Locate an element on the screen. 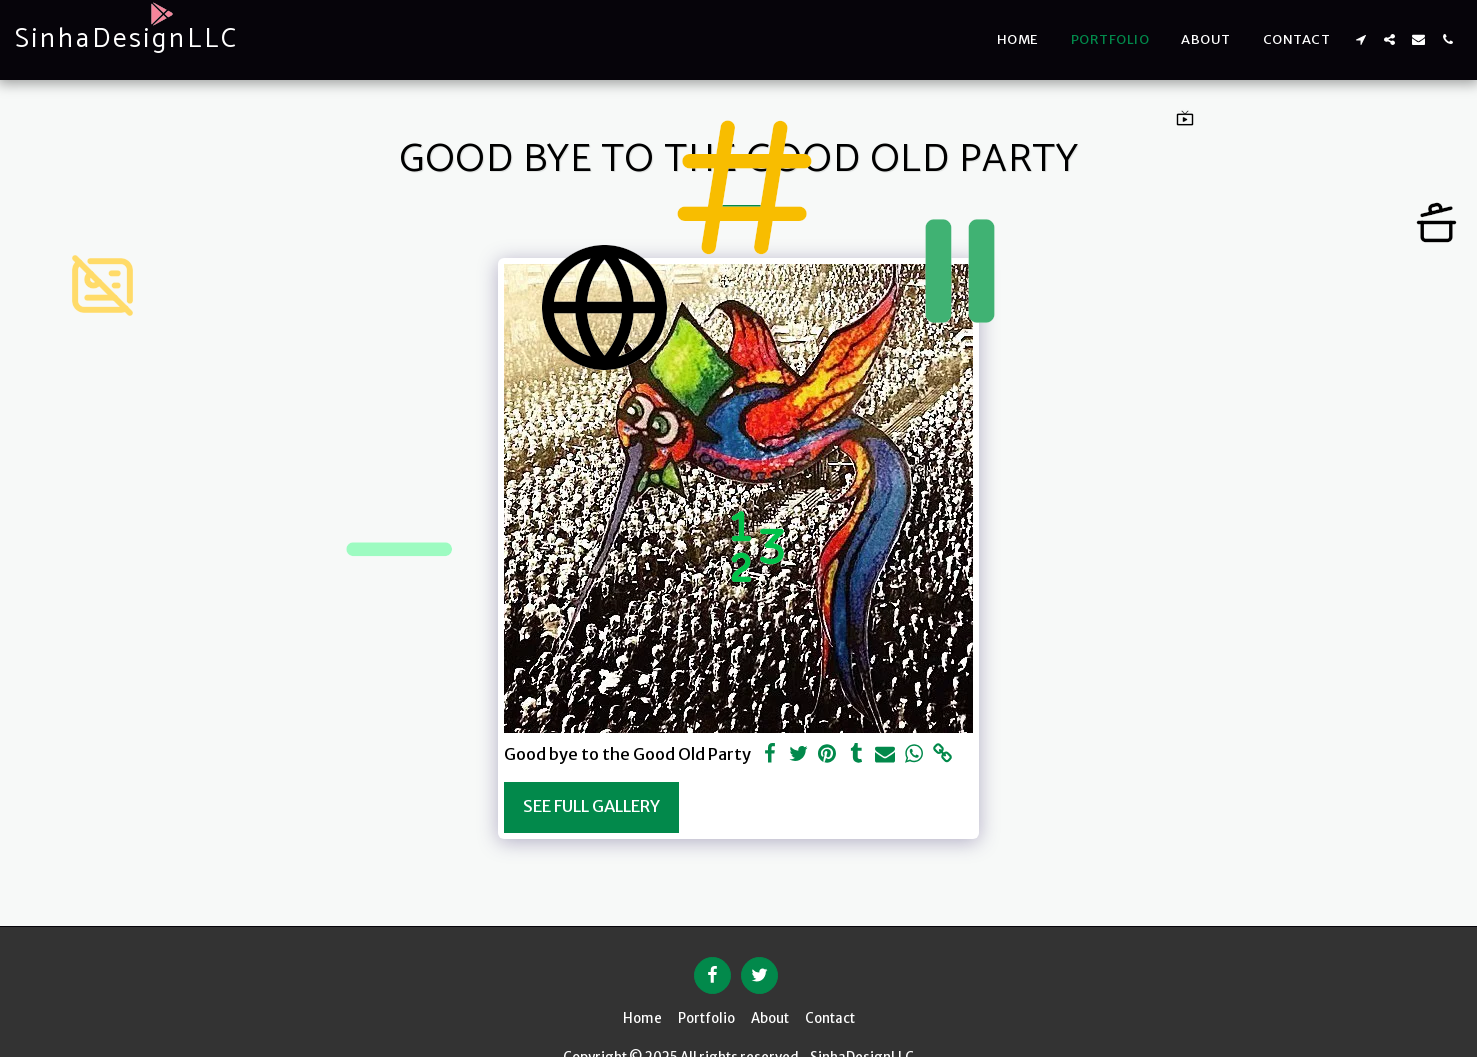 The image size is (1477, 1057). view or browse hashtags is located at coordinates (744, 187).